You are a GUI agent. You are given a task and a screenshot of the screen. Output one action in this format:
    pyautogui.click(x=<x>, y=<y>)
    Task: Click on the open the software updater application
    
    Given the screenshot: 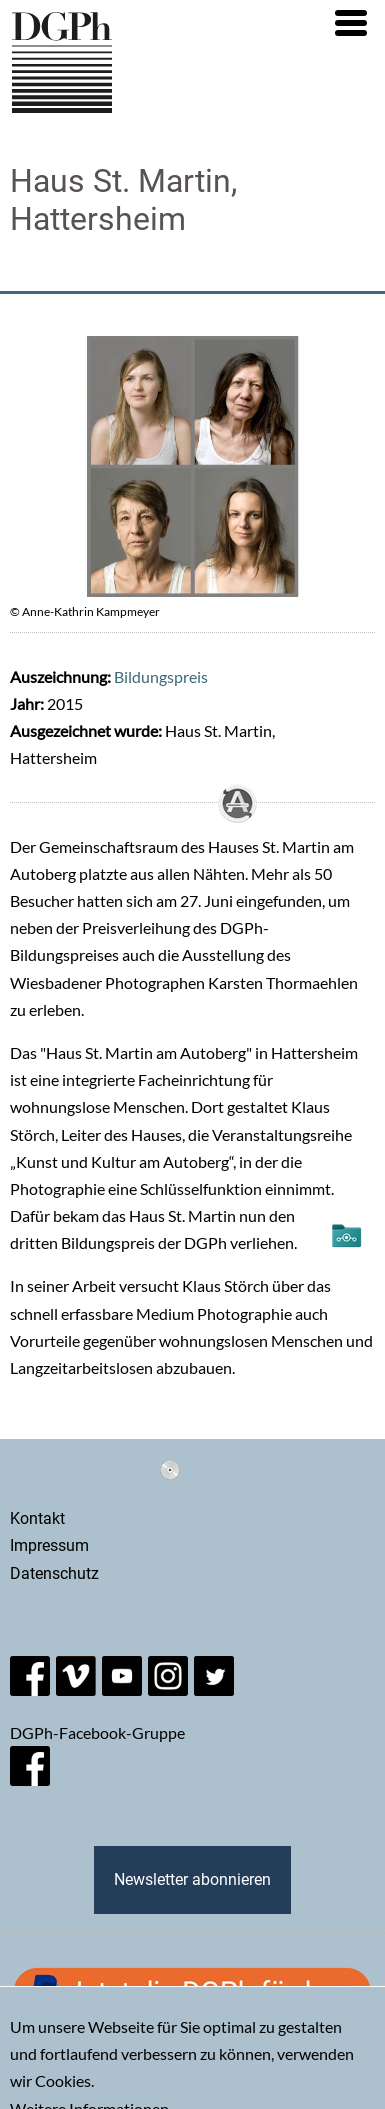 What is the action you would take?
    pyautogui.click(x=237, y=803)
    